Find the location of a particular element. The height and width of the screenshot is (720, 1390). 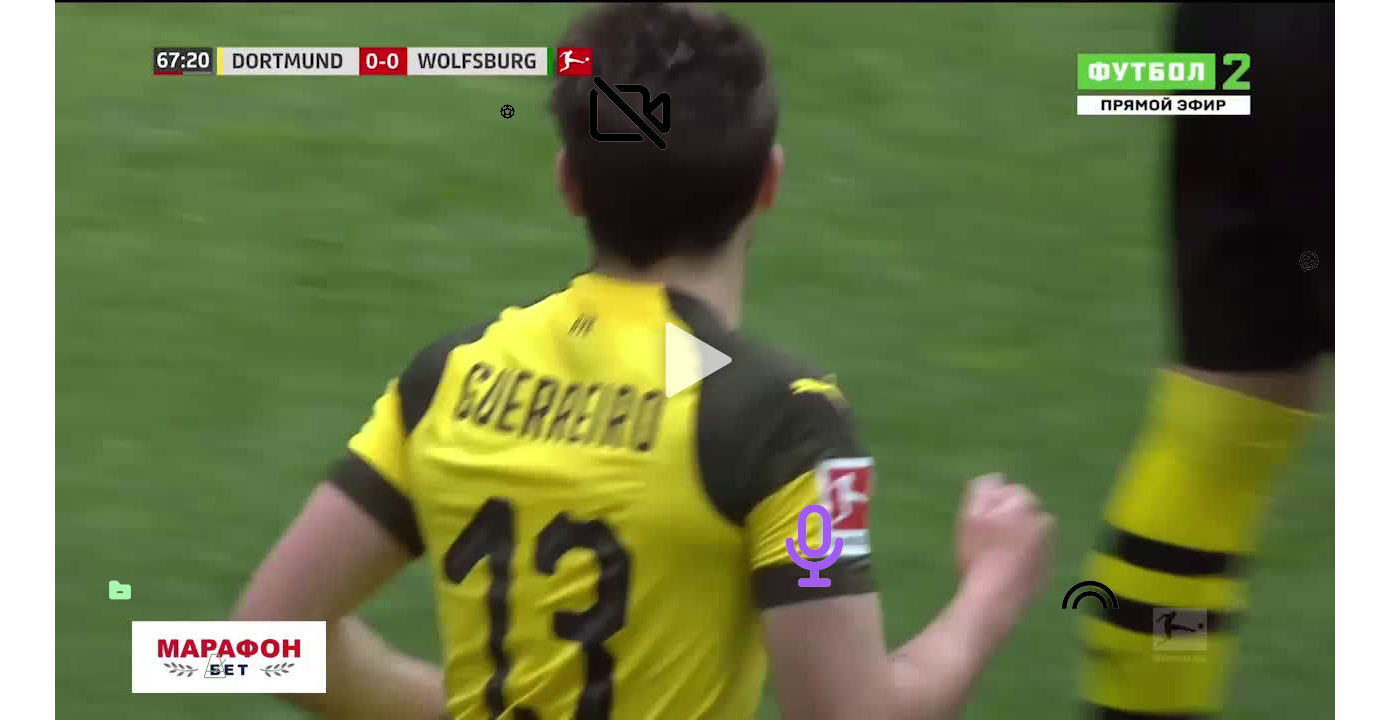

video camera is turned off is located at coordinates (630, 113).